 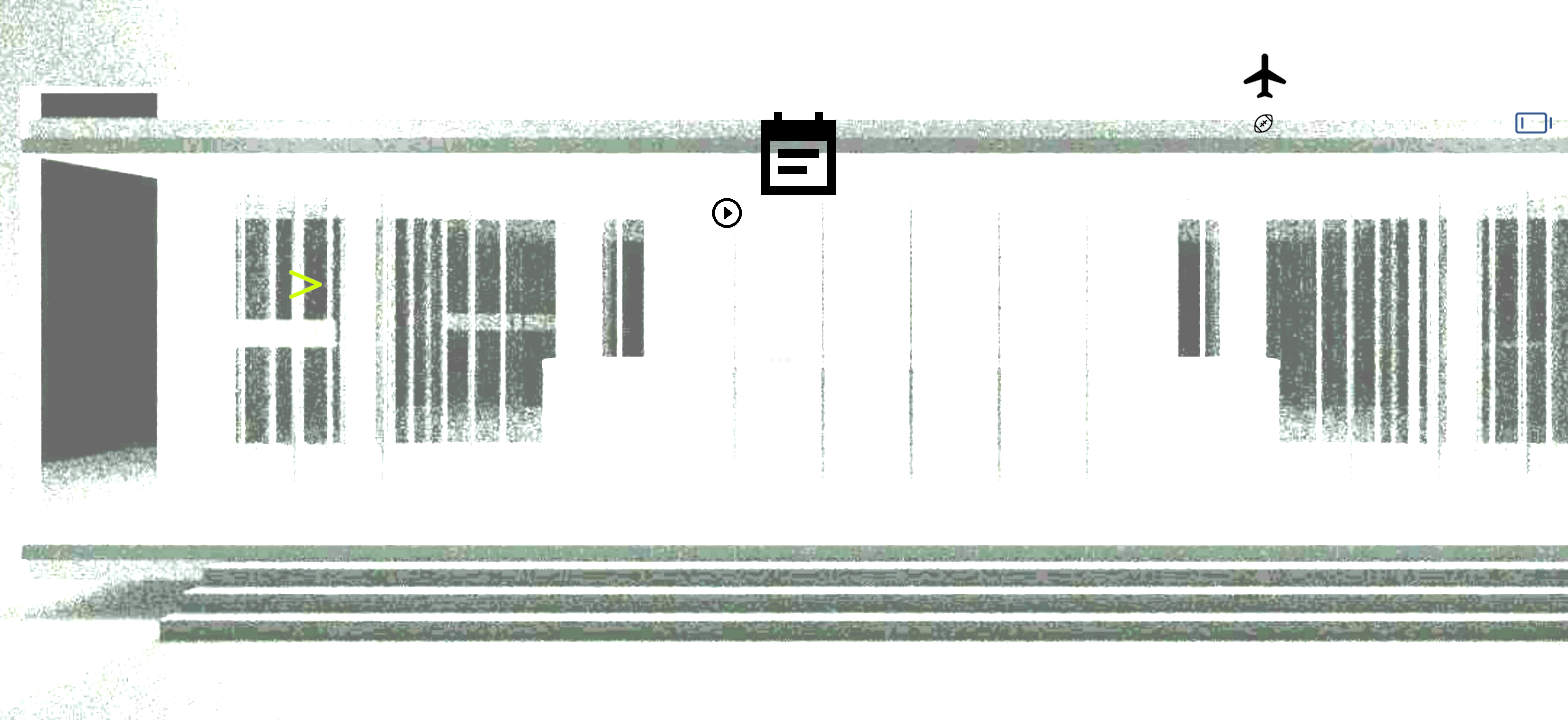 What do you see at coordinates (1263, 123) in the screenshot?
I see `access sports scores and updates` at bounding box center [1263, 123].